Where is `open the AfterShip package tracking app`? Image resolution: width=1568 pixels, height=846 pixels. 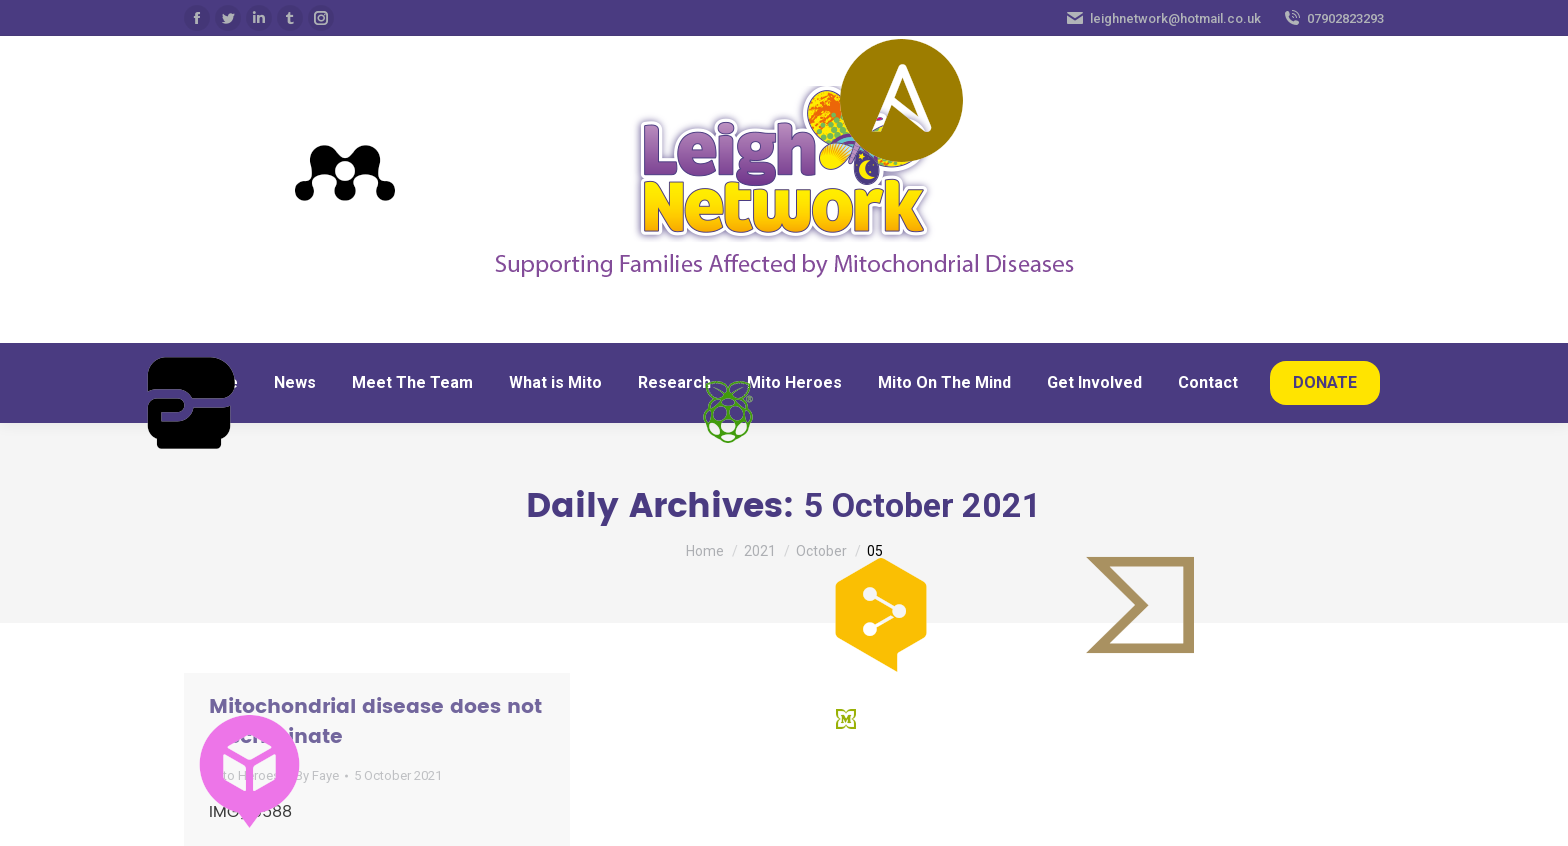
open the AfterShip package tracking app is located at coordinates (249, 771).